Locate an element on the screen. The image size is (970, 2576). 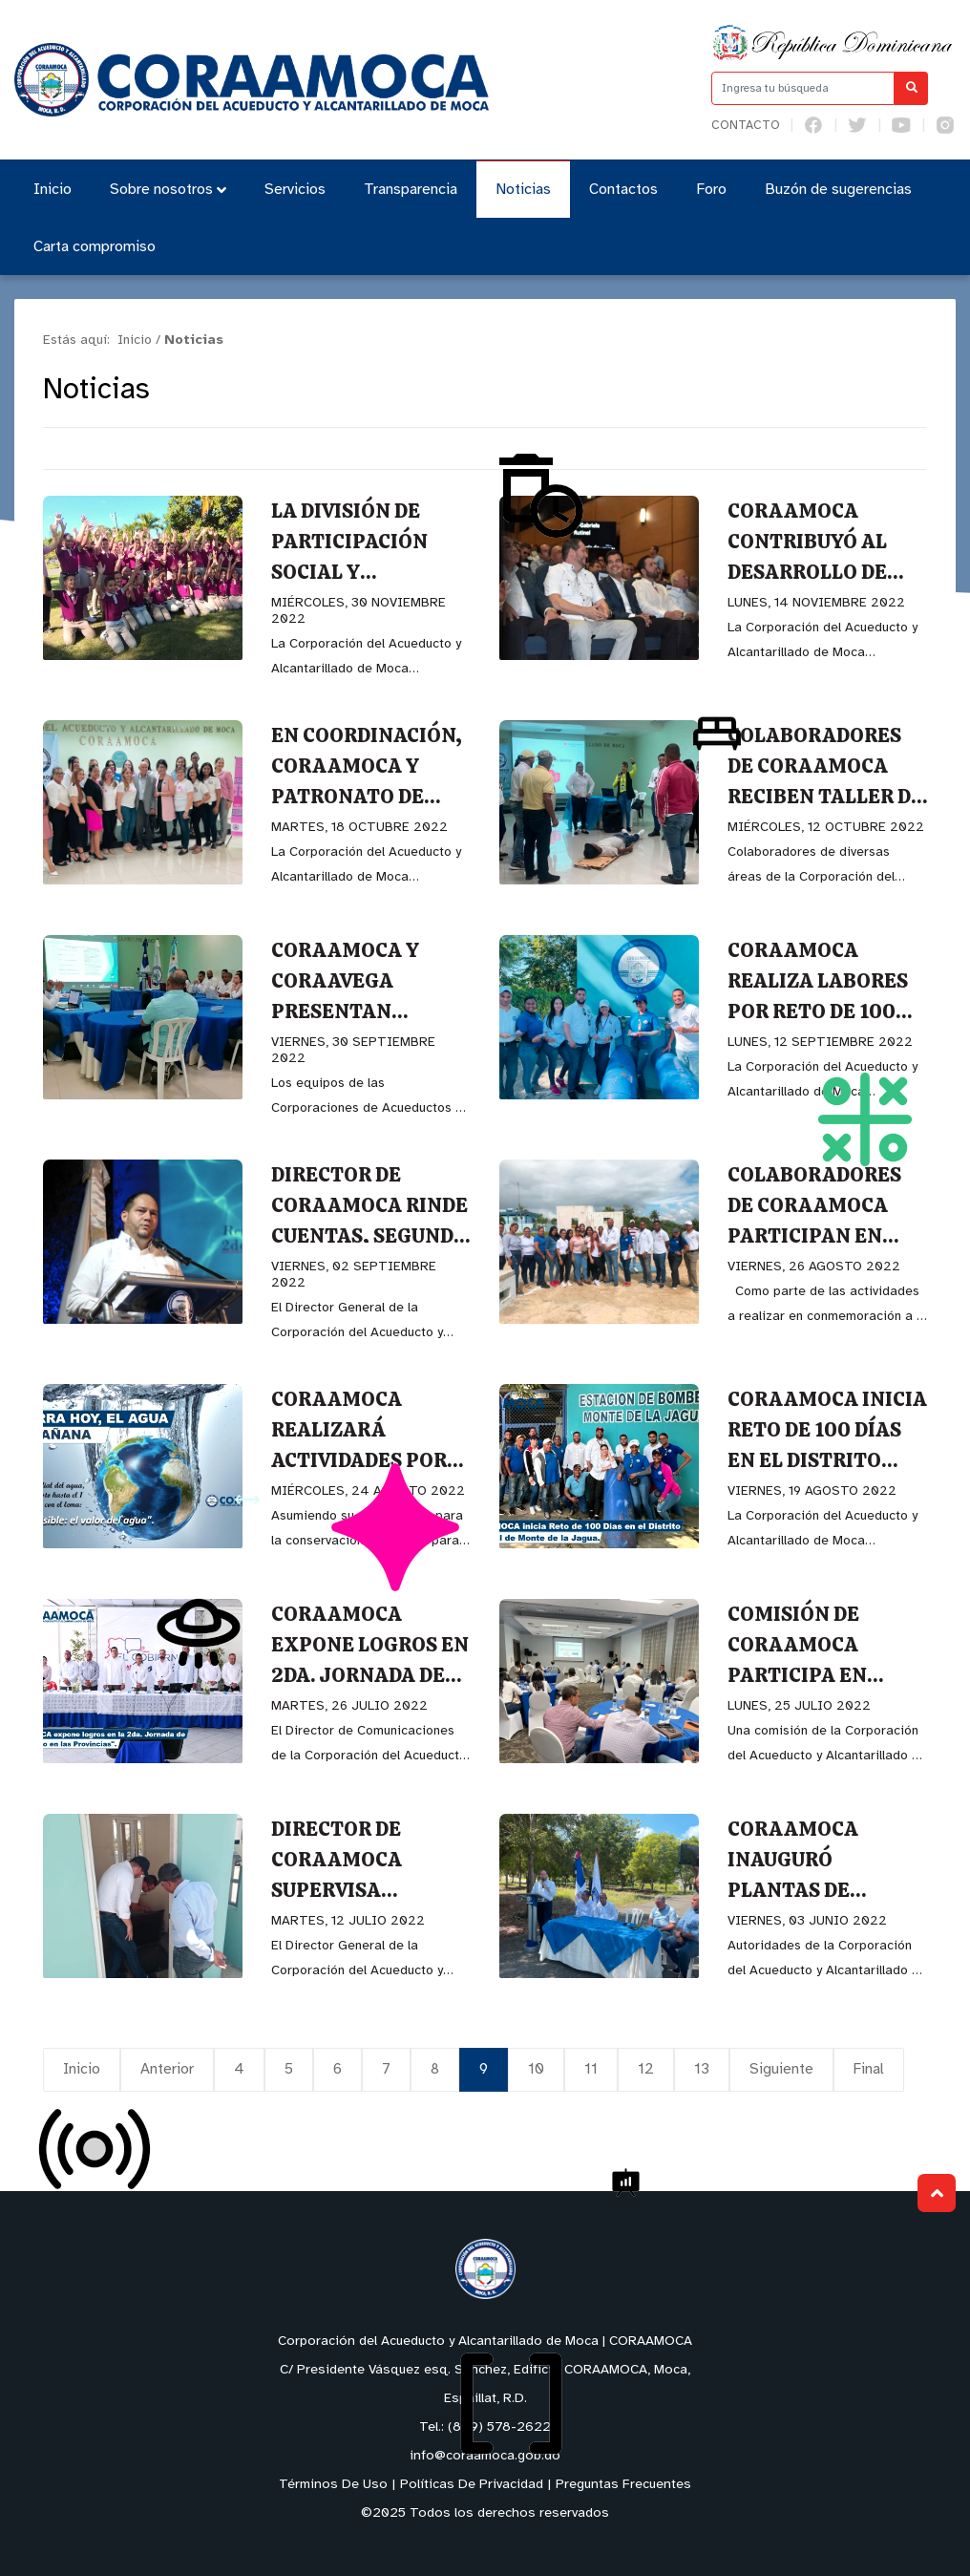
start a live broadcast or stream is located at coordinates (95, 2149).